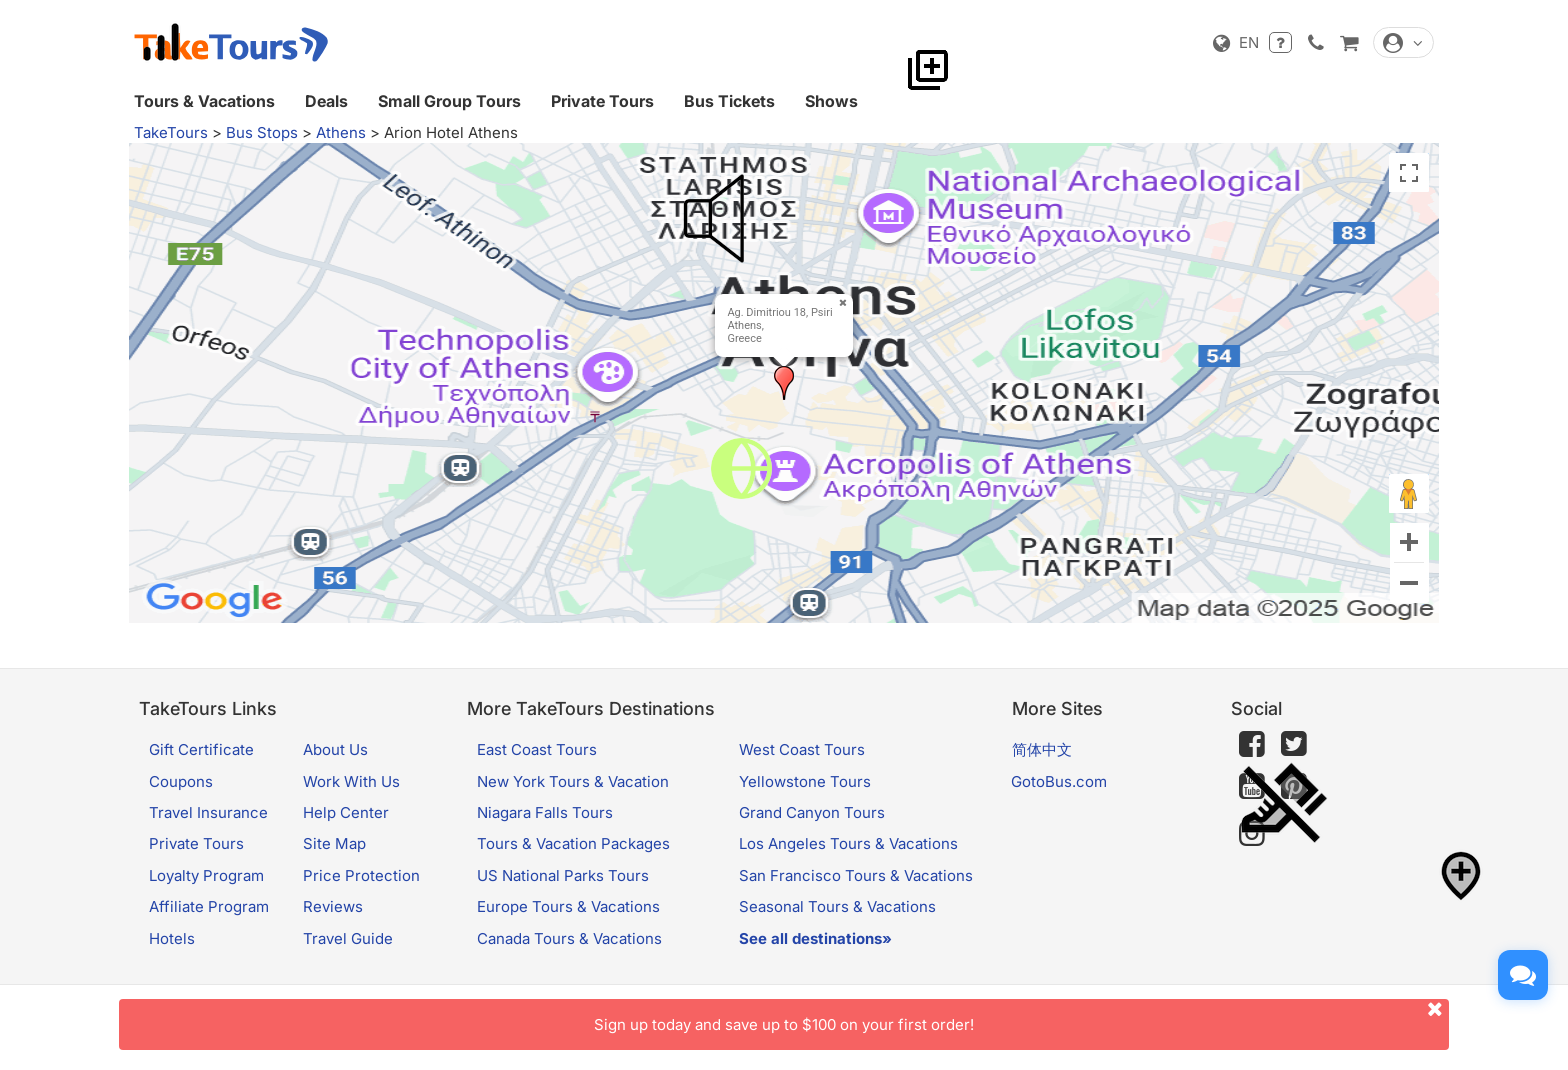  I want to click on indicates a restricted area where stepping is prohibited, so click(1284, 801).